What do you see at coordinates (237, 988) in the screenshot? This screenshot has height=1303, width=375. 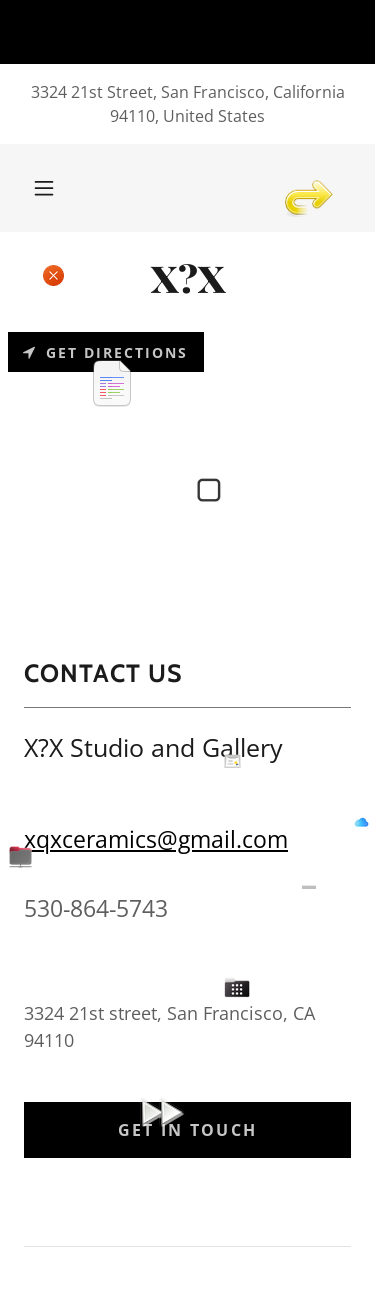 I see `open ROS (Robot Operating System) project folder` at bounding box center [237, 988].